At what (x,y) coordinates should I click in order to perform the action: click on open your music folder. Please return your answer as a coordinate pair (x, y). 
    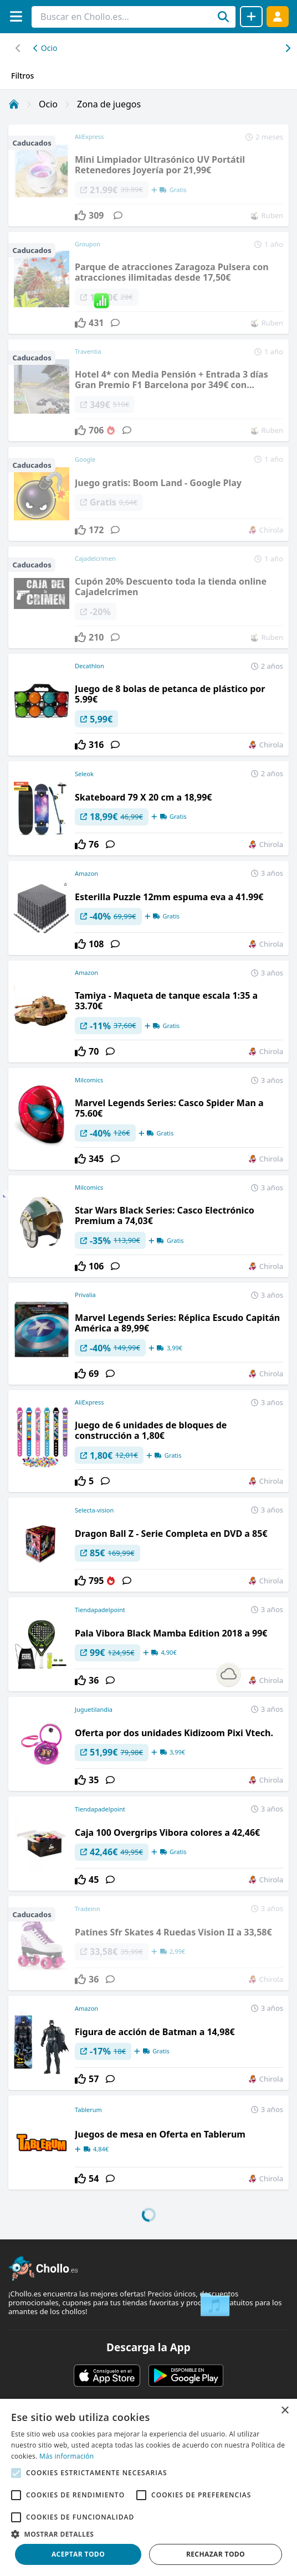
    Looking at the image, I should click on (215, 2305).